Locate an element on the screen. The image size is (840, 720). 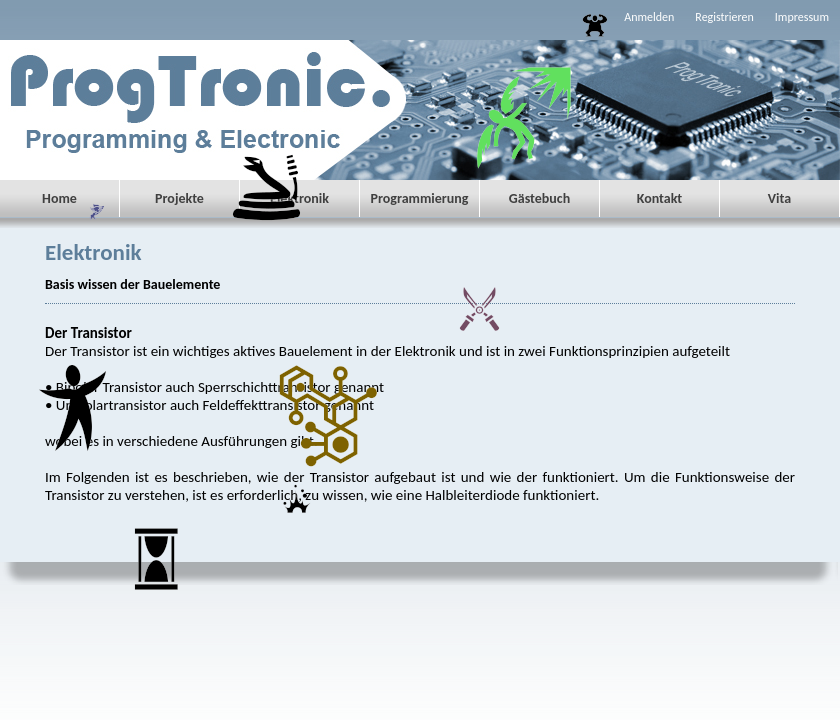
mythological character or story element in a game is located at coordinates (520, 118).